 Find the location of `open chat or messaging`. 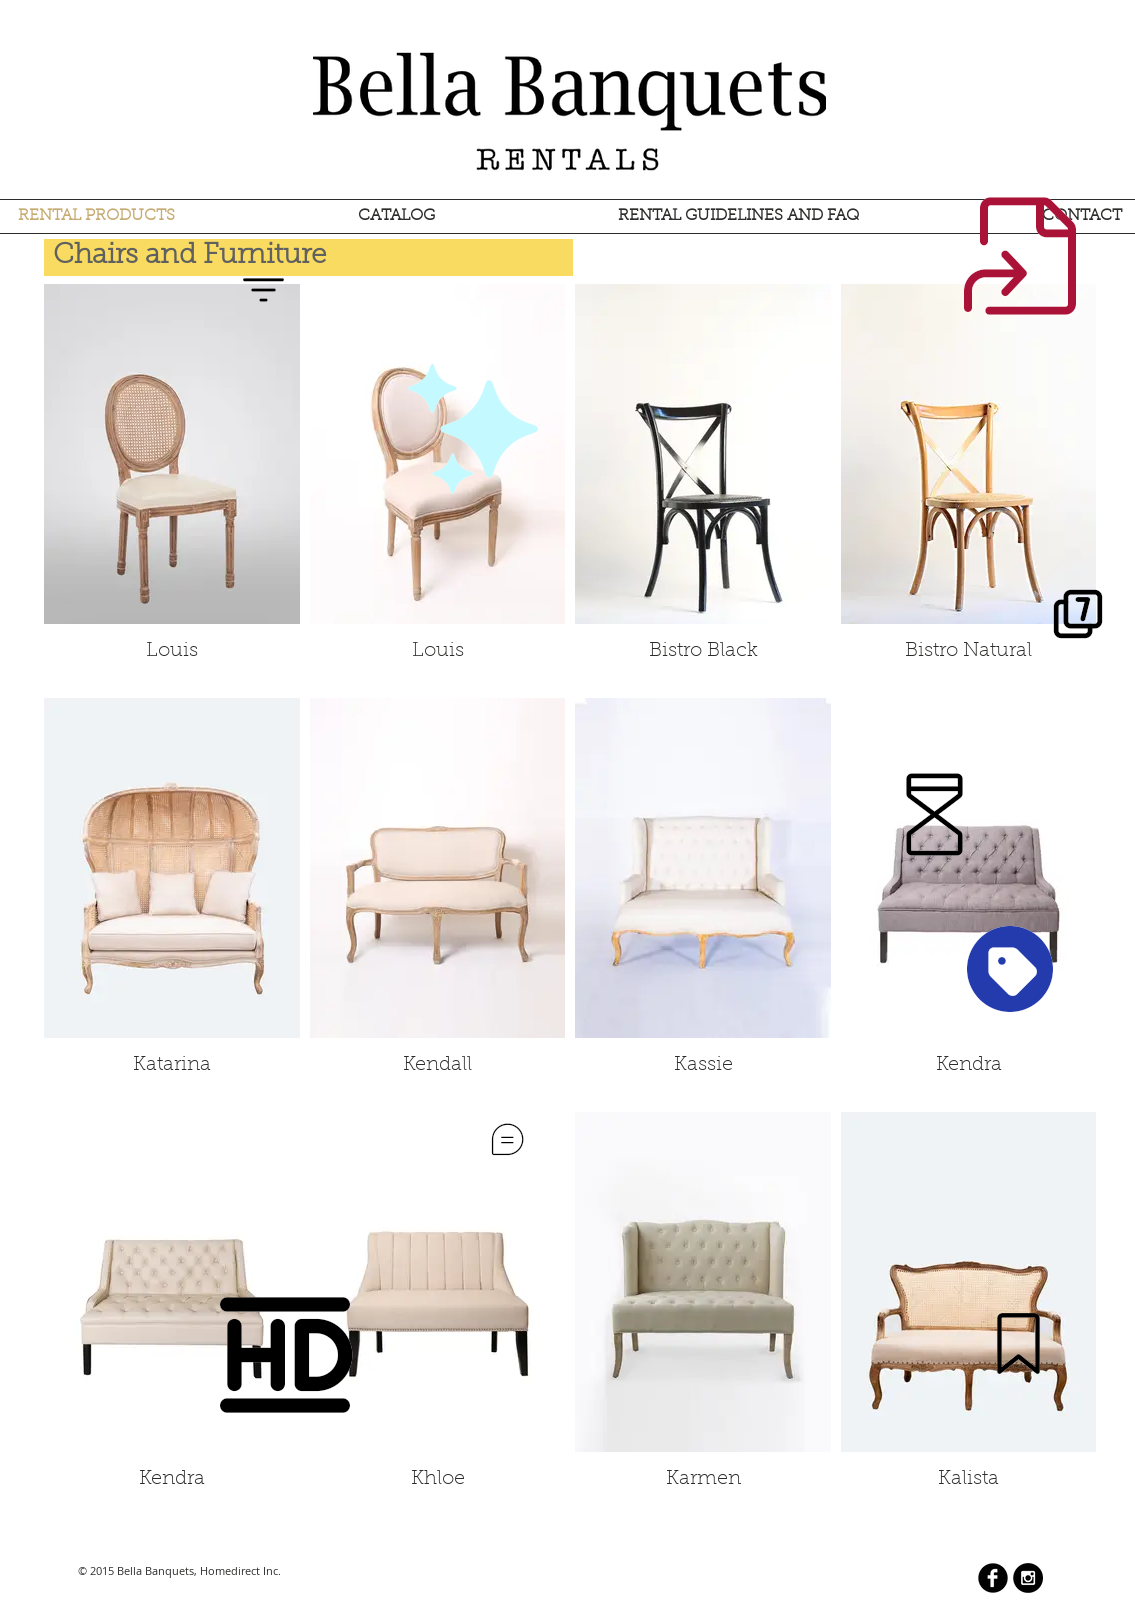

open chat or messaging is located at coordinates (507, 1140).